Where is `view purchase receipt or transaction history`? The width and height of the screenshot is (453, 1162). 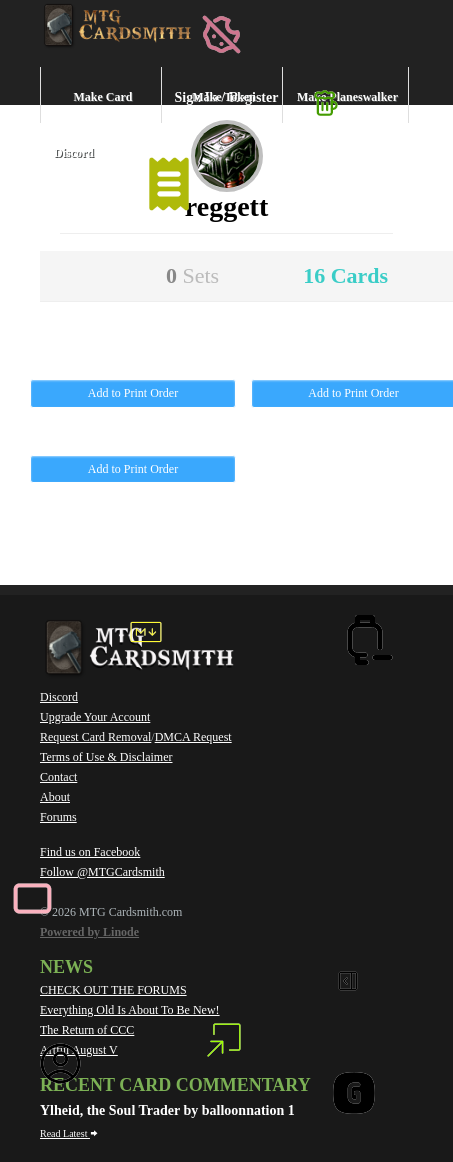 view purchase receipt or transaction history is located at coordinates (169, 184).